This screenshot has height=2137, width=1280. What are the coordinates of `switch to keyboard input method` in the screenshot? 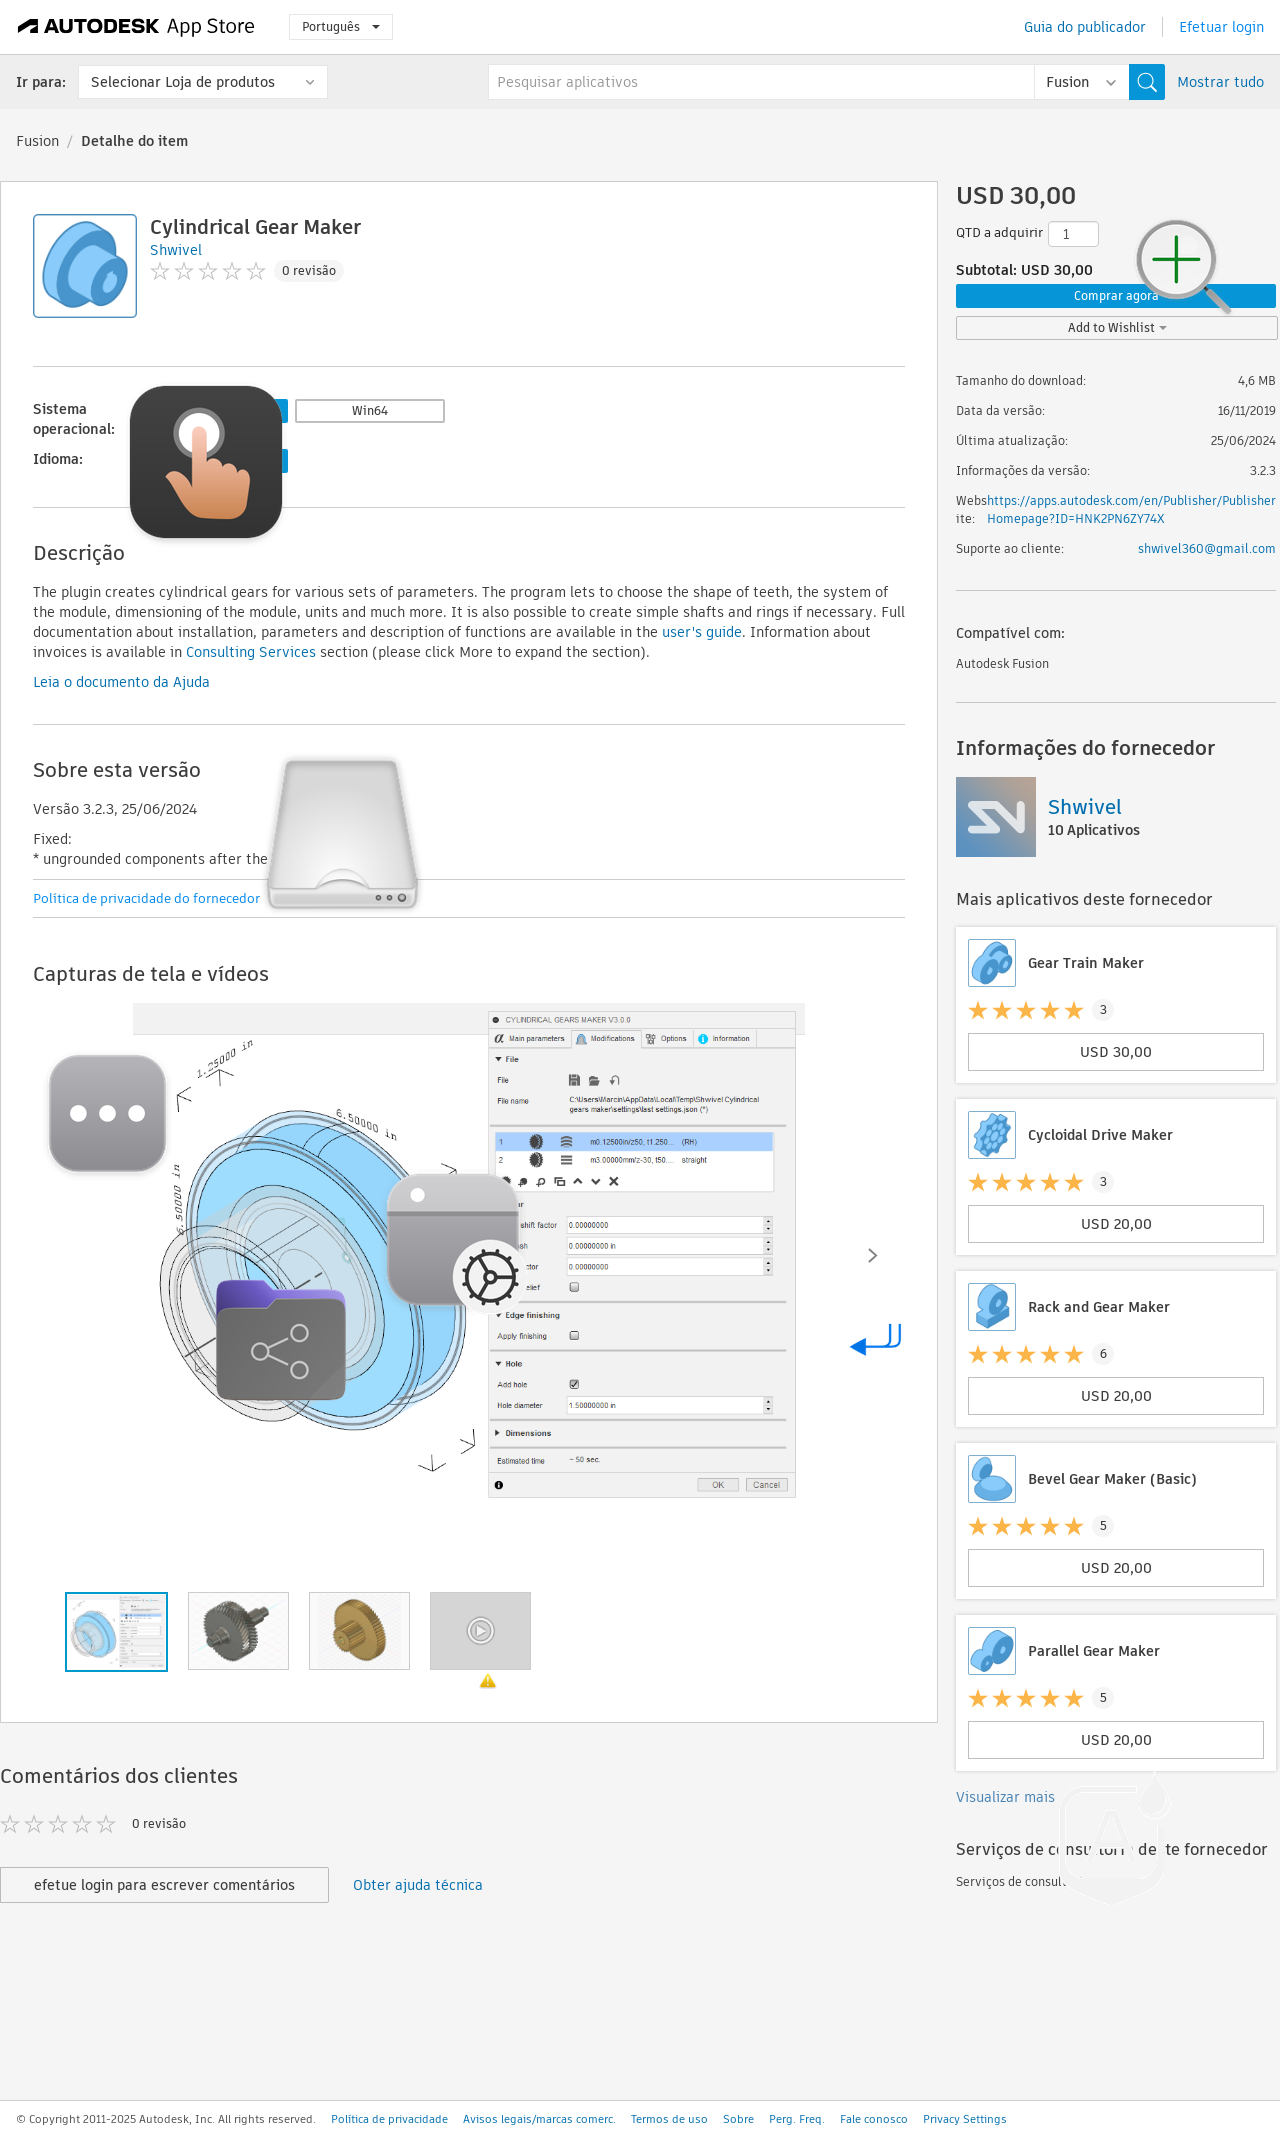 It's located at (1115, 1838).